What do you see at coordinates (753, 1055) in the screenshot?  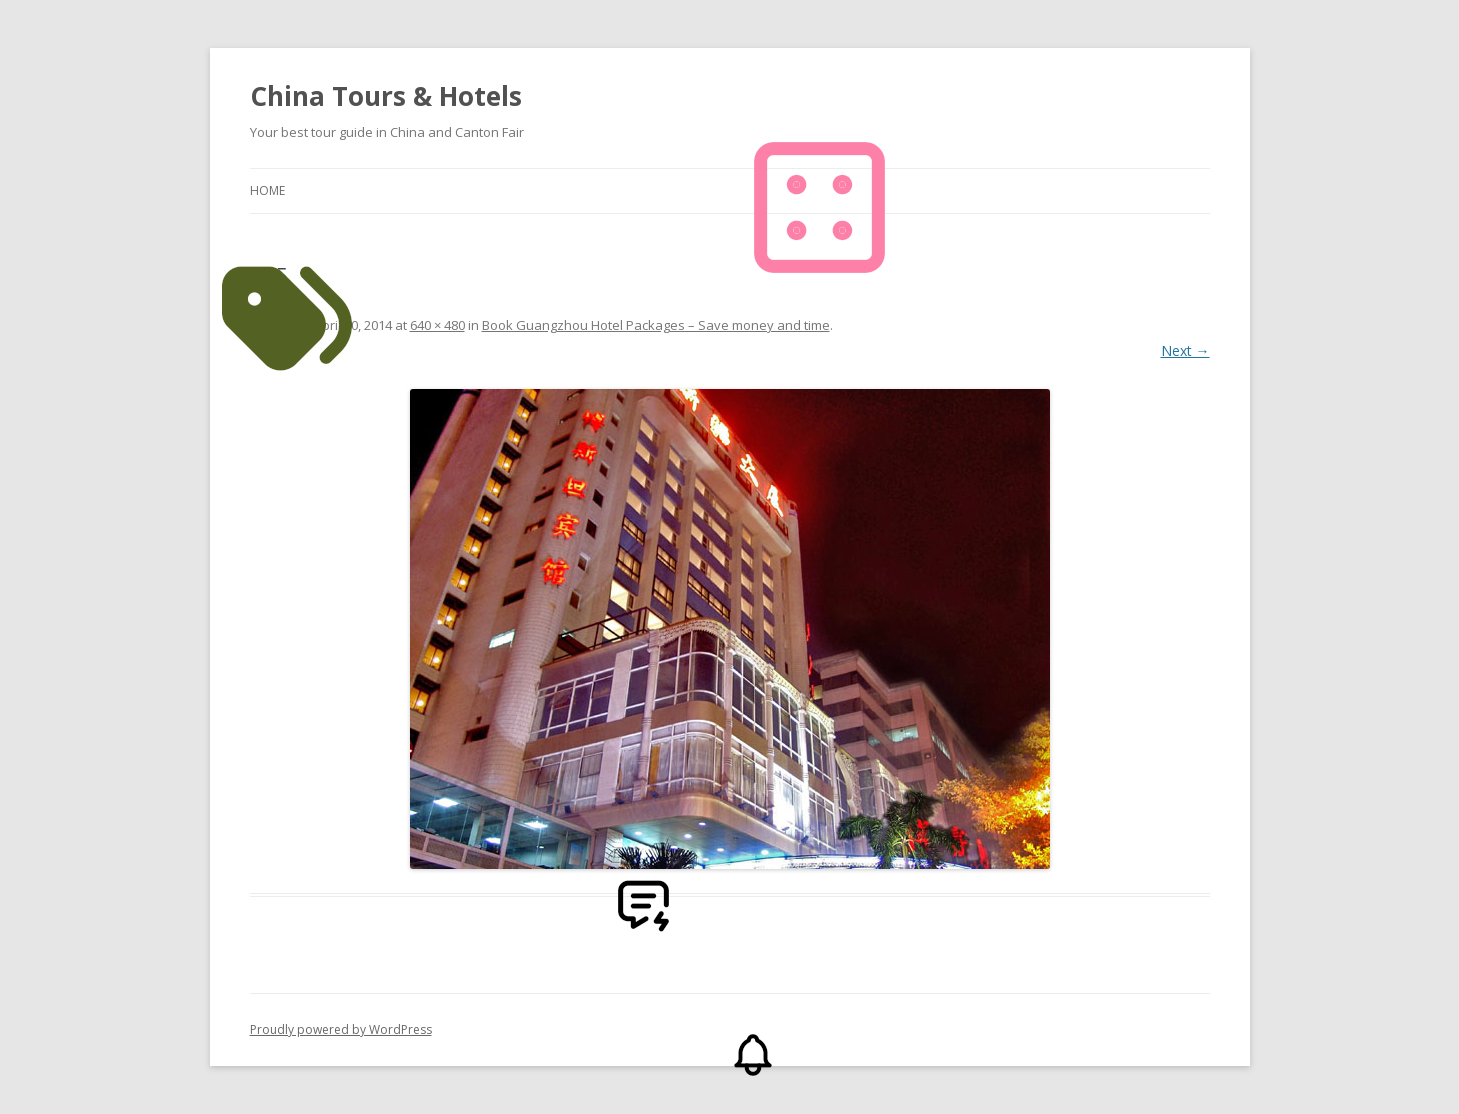 I see `view notifications` at bounding box center [753, 1055].